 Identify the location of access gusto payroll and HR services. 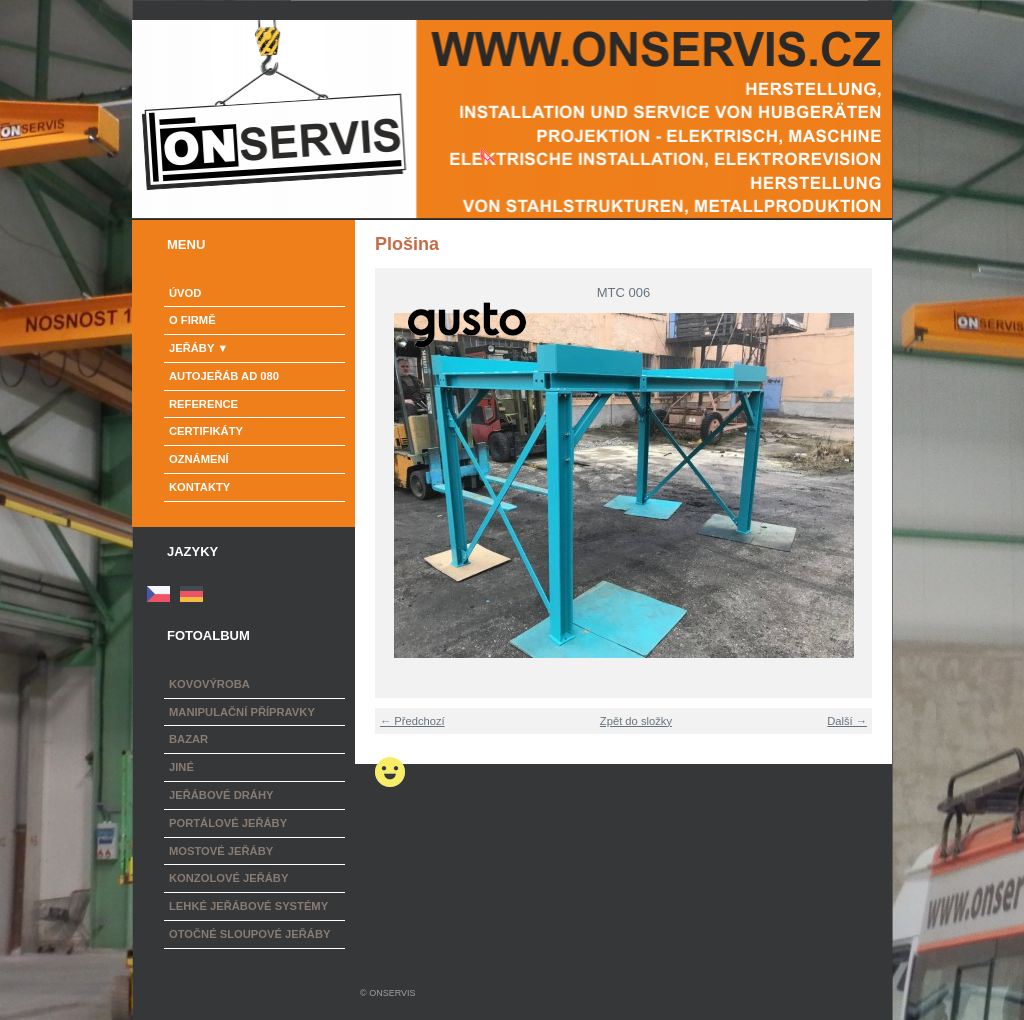
(467, 325).